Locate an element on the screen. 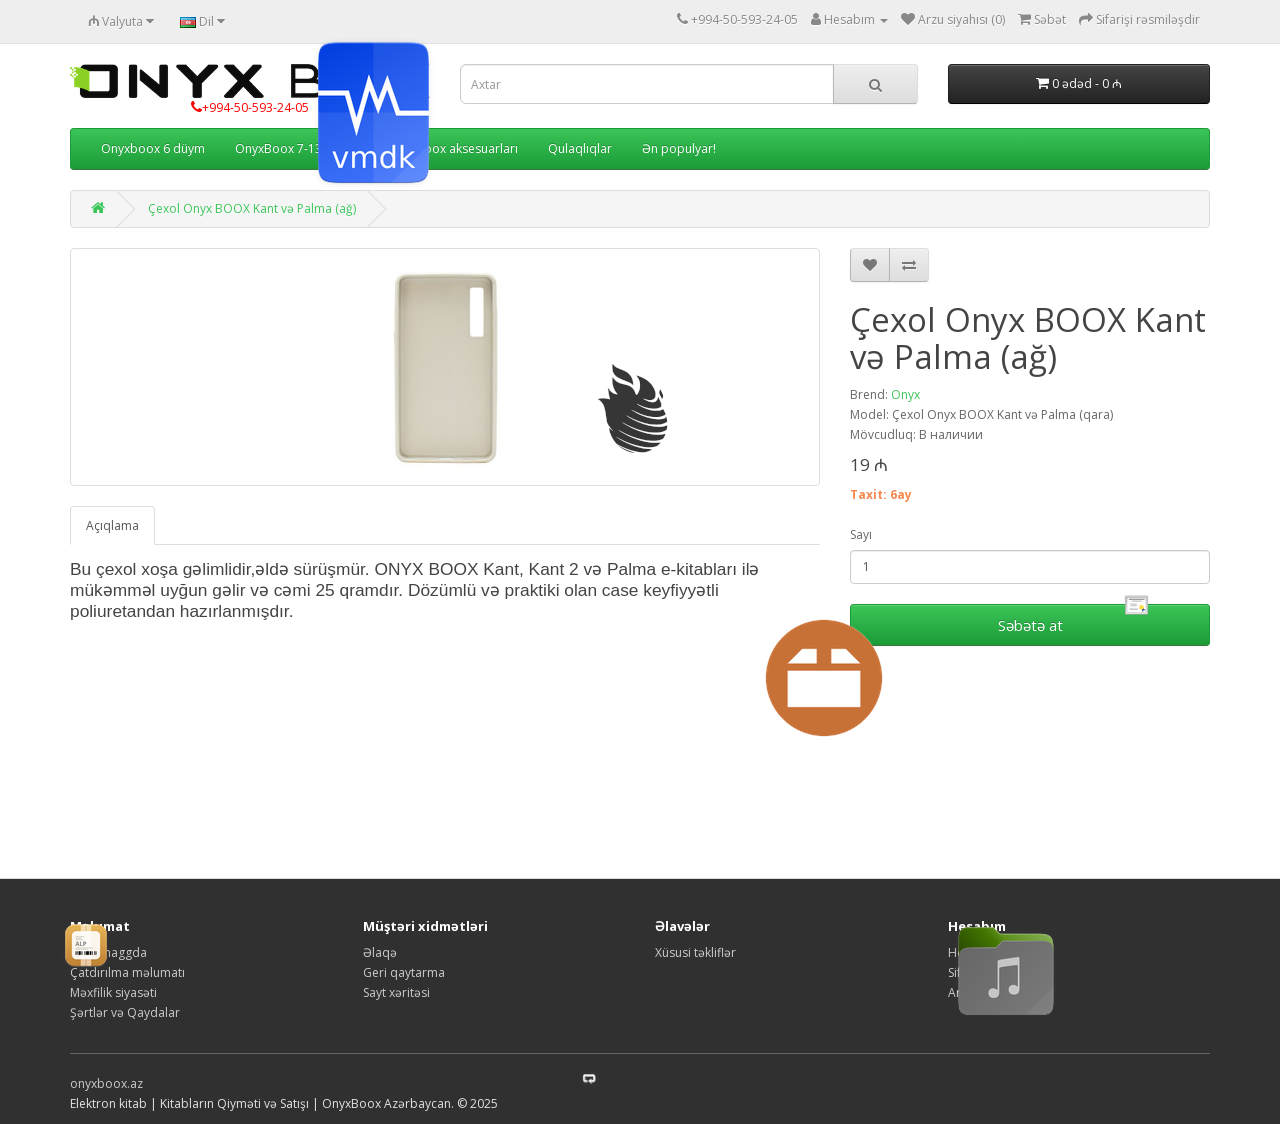  an alpm package file used by arch linux package manager is located at coordinates (86, 946).